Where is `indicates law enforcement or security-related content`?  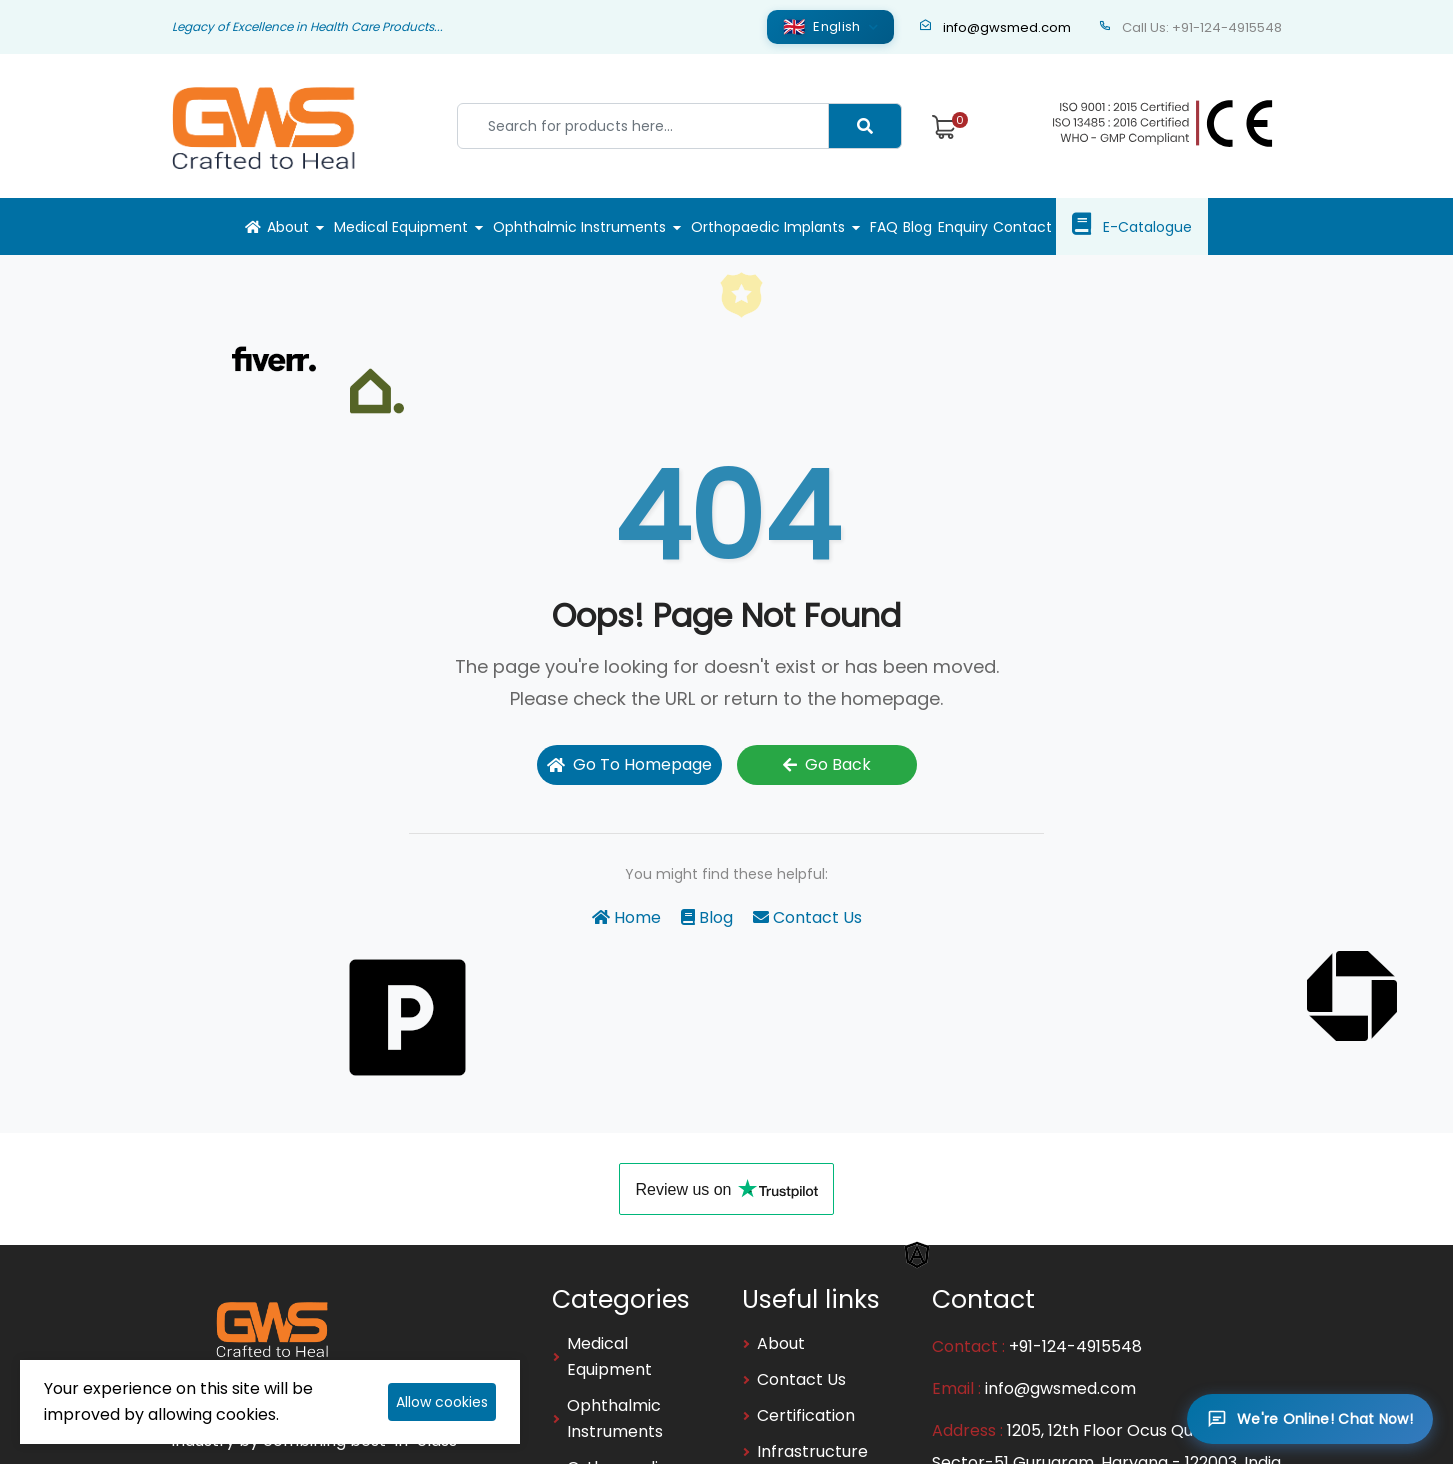
indicates law enforcement or security-related content is located at coordinates (741, 294).